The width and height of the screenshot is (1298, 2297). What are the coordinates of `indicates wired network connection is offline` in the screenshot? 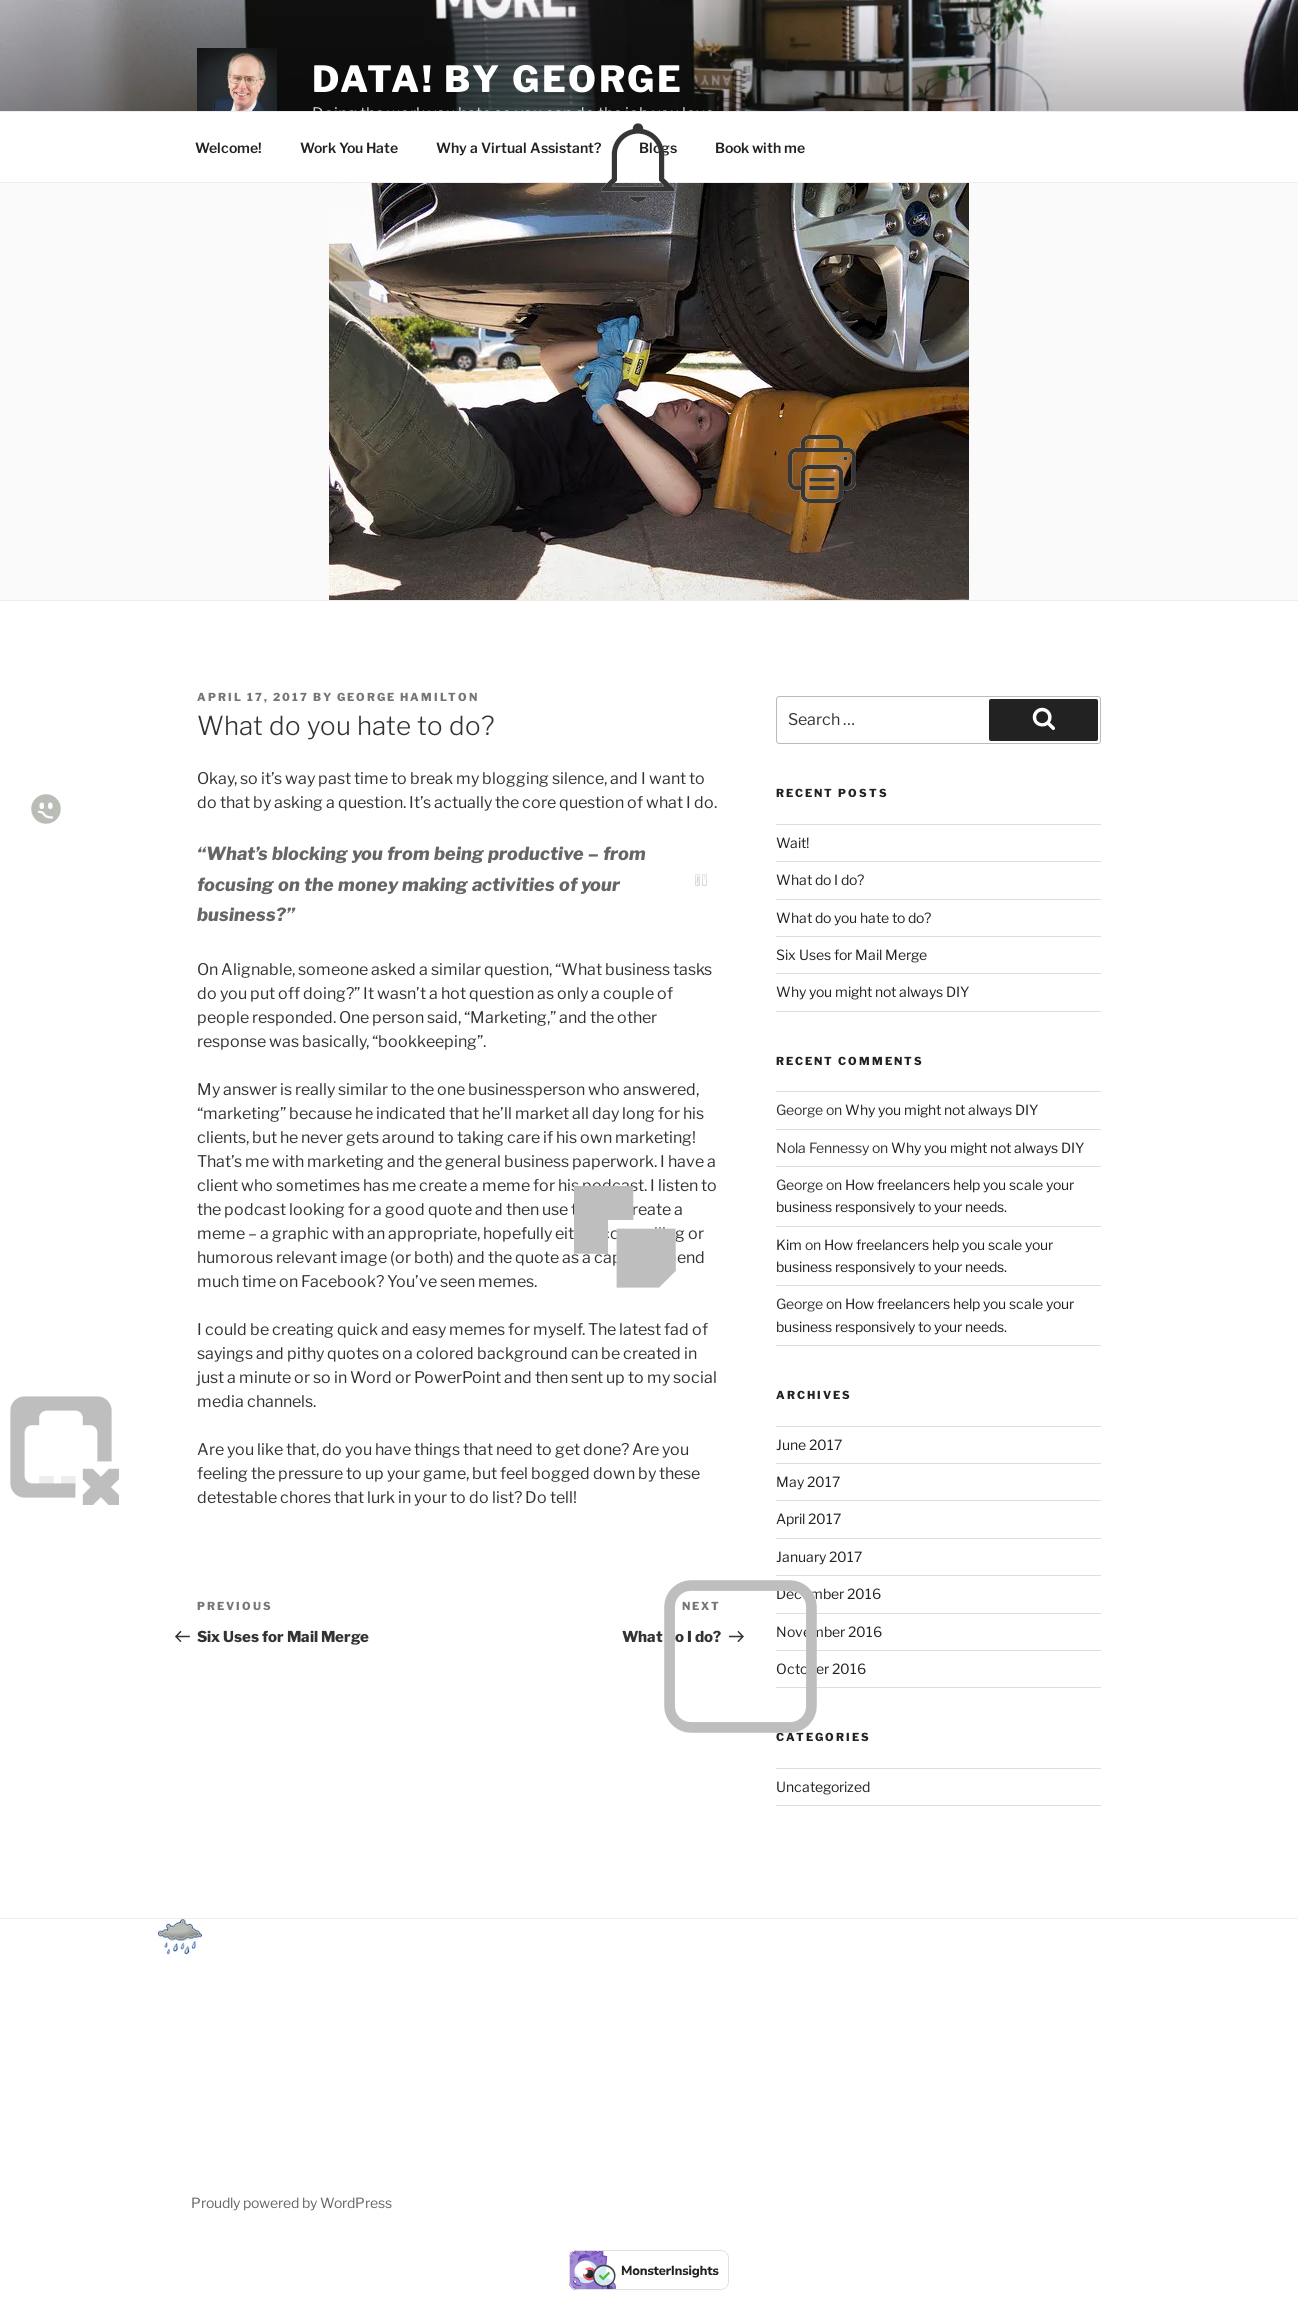 It's located at (61, 1447).